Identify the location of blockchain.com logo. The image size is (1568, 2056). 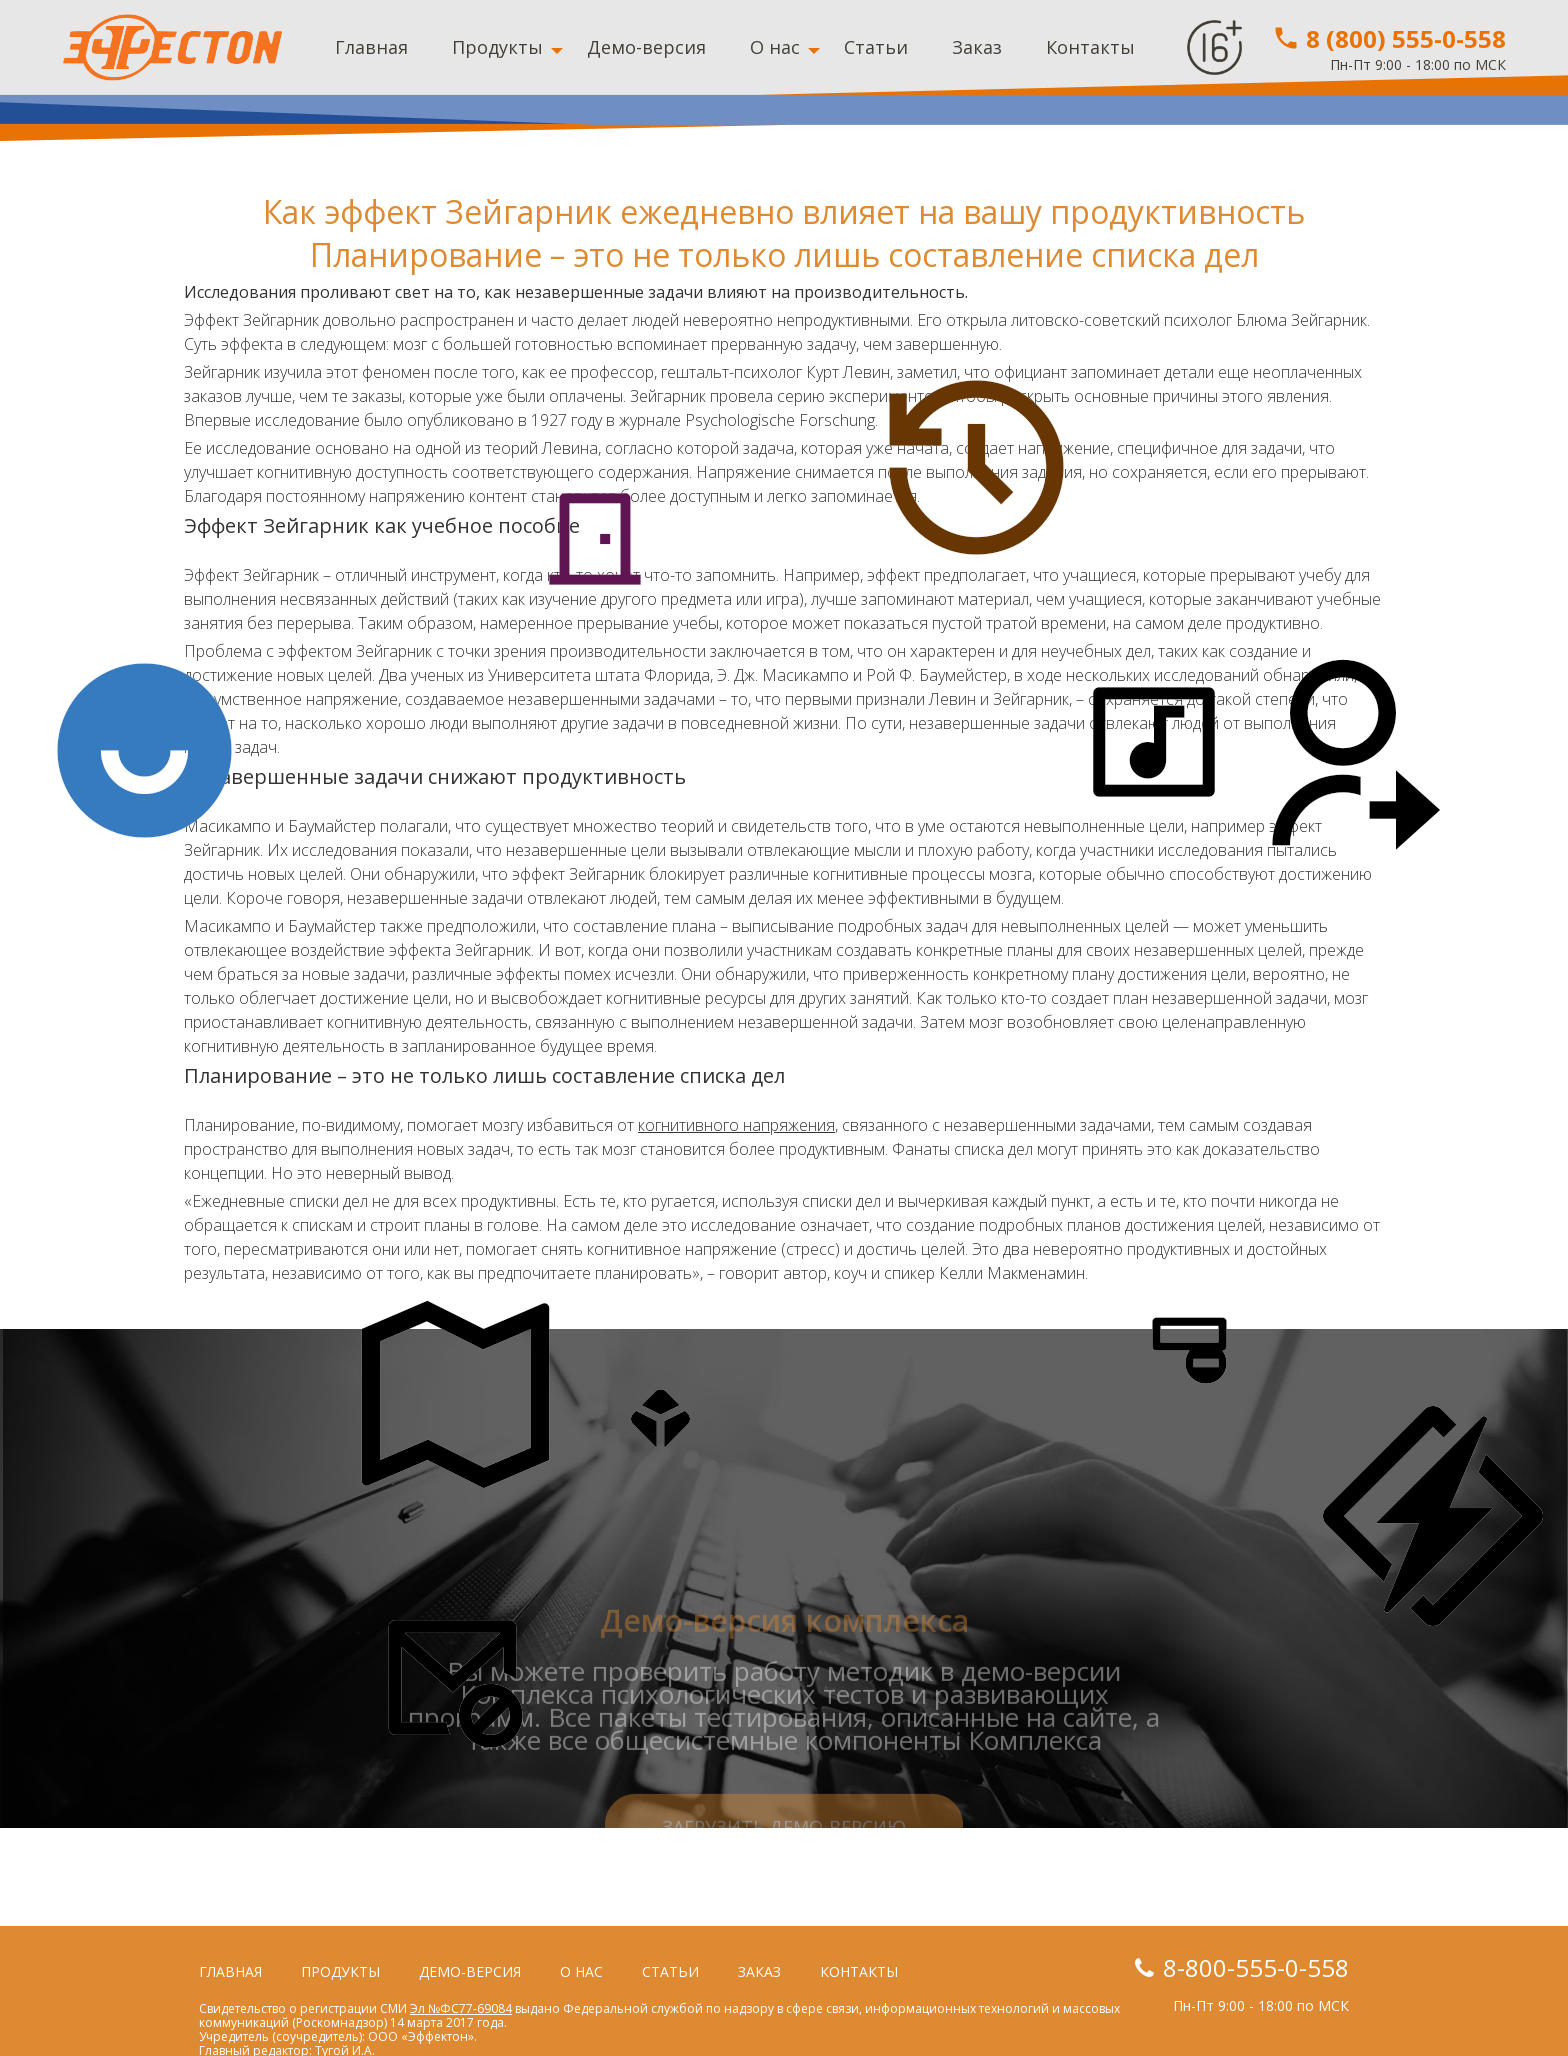
(660, 1418).